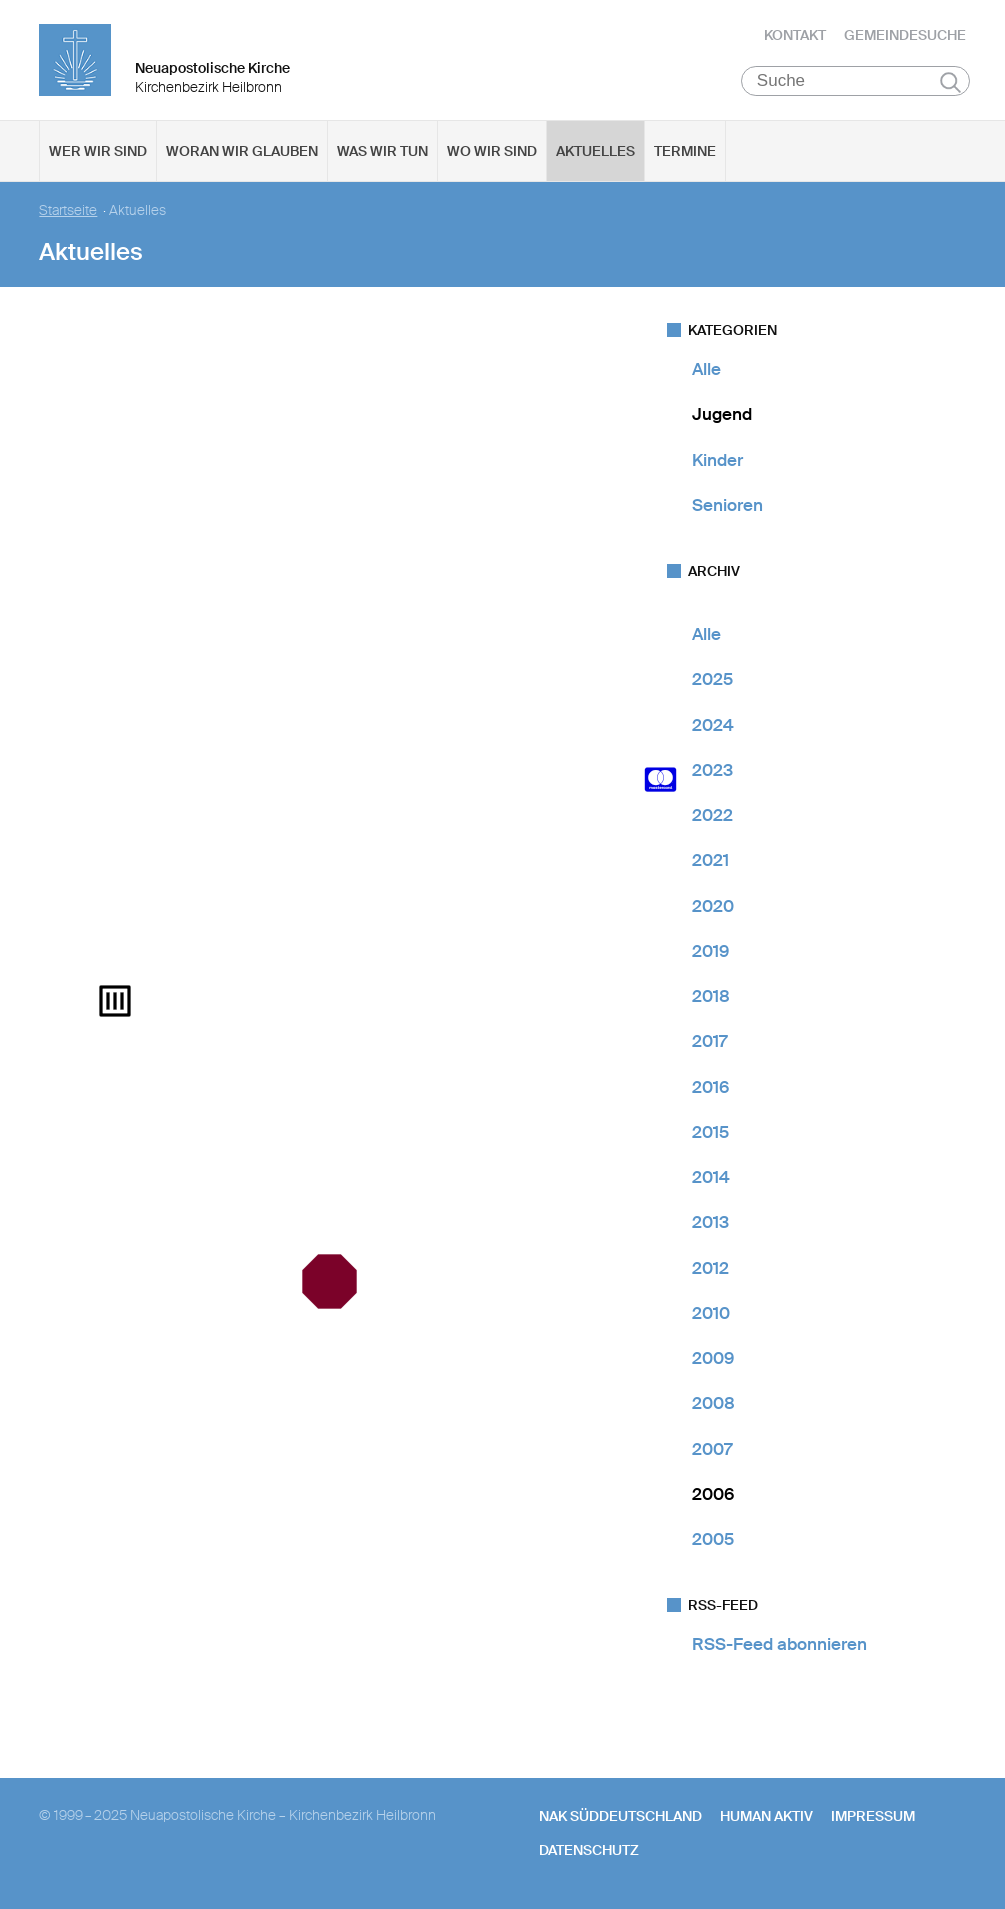 Image resolution: width=1005 pixels, height=1909 pixels. What do you see at coordinates (329, 1281) in the screenshot?
I see `stop or warning indicator` at bounding box center [329, 1281].